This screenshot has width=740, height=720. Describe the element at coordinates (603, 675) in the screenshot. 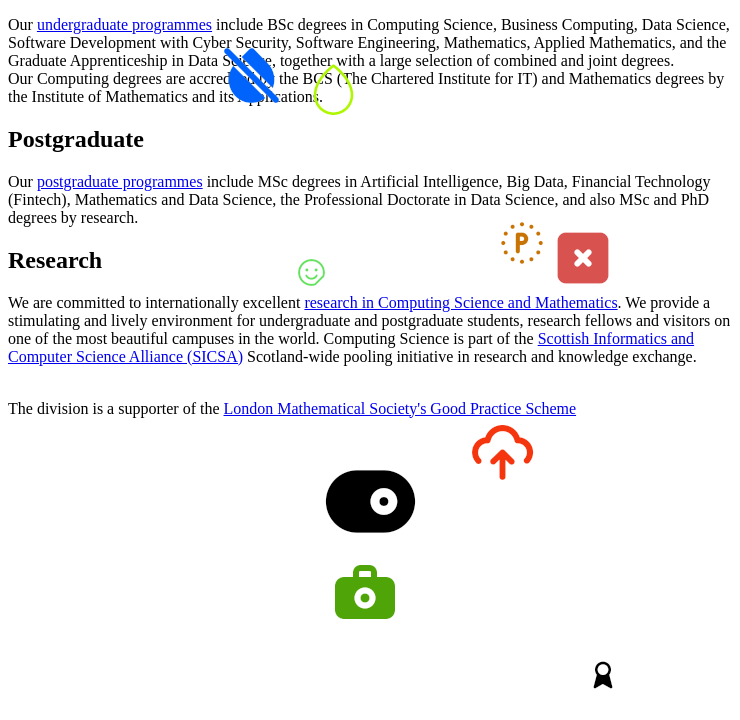

I see `view achievements or awards` at that location.